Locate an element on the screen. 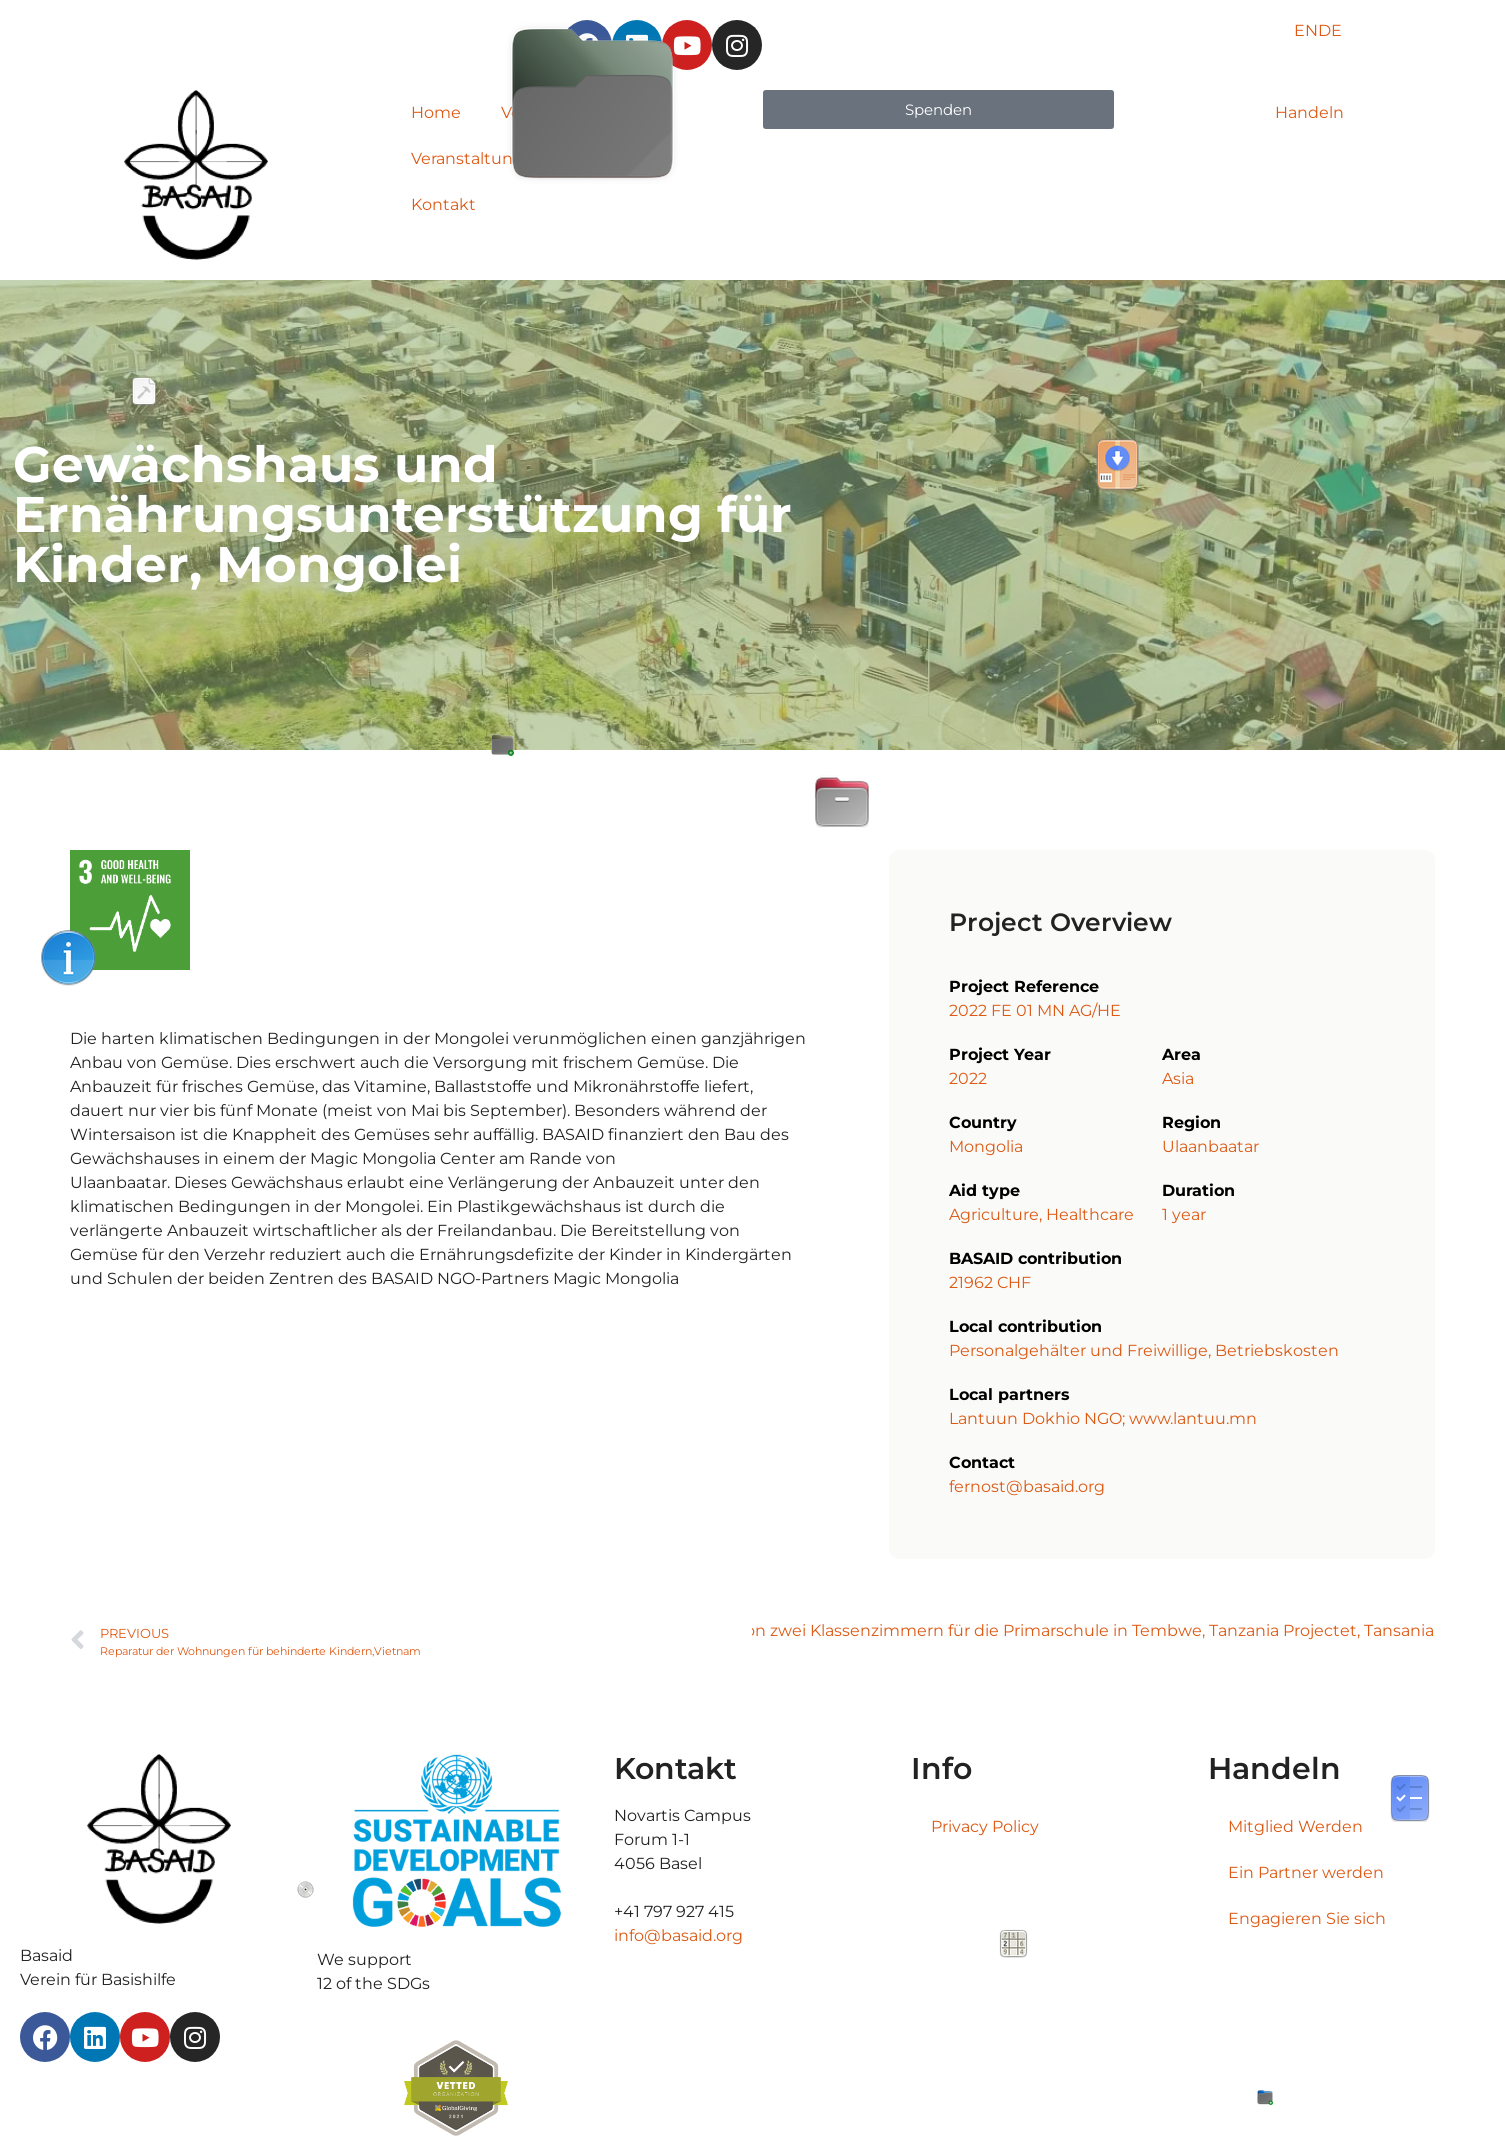 Image resolution: width=1505 pixels, height=2156 pixels. view information or details about an application is located at coordinates (68, 957).